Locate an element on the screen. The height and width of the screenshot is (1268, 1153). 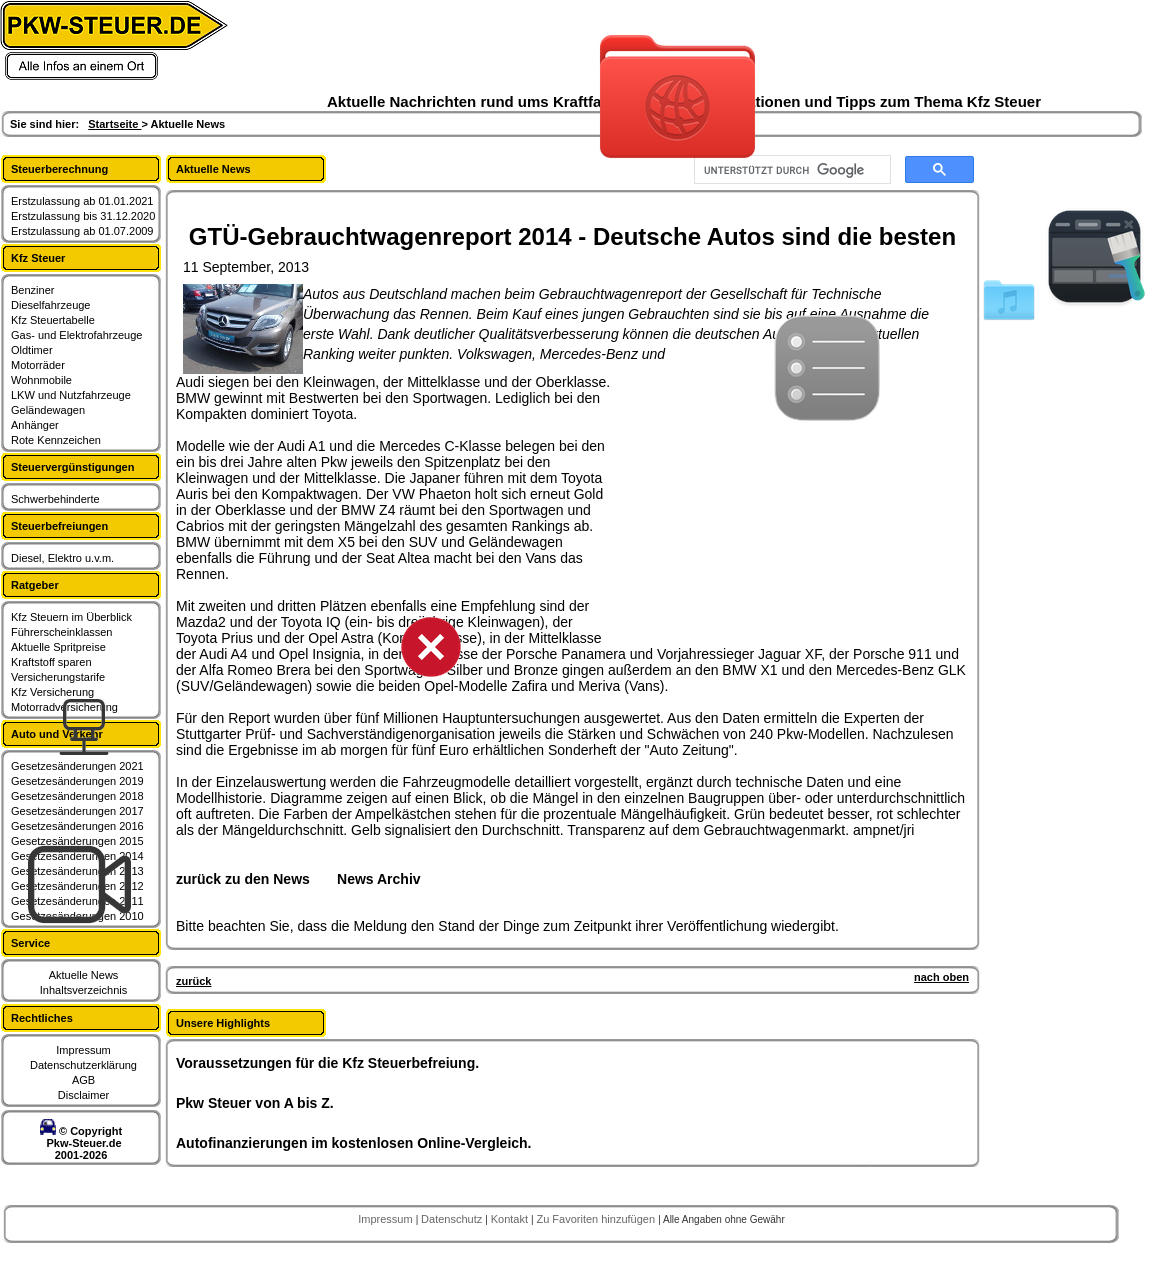
folder containing html or web files is located at coordinates (677, 96).